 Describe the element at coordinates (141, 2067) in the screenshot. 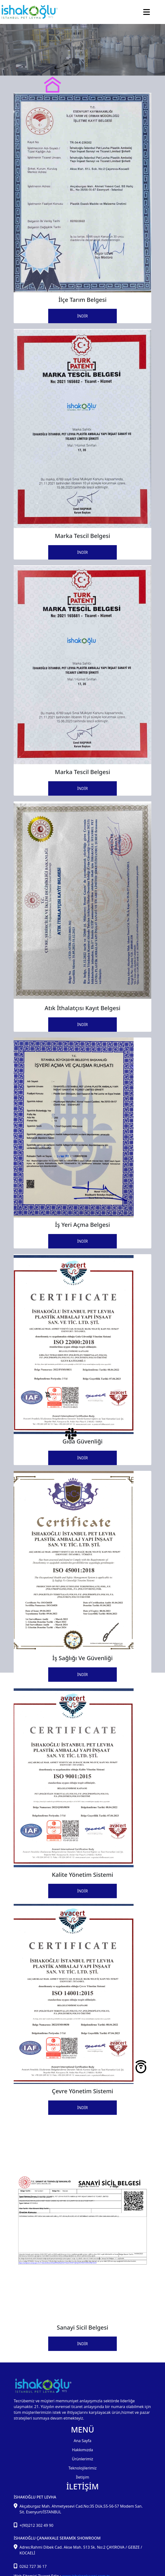

I see `OpenWrt router firmware logo` at that location.